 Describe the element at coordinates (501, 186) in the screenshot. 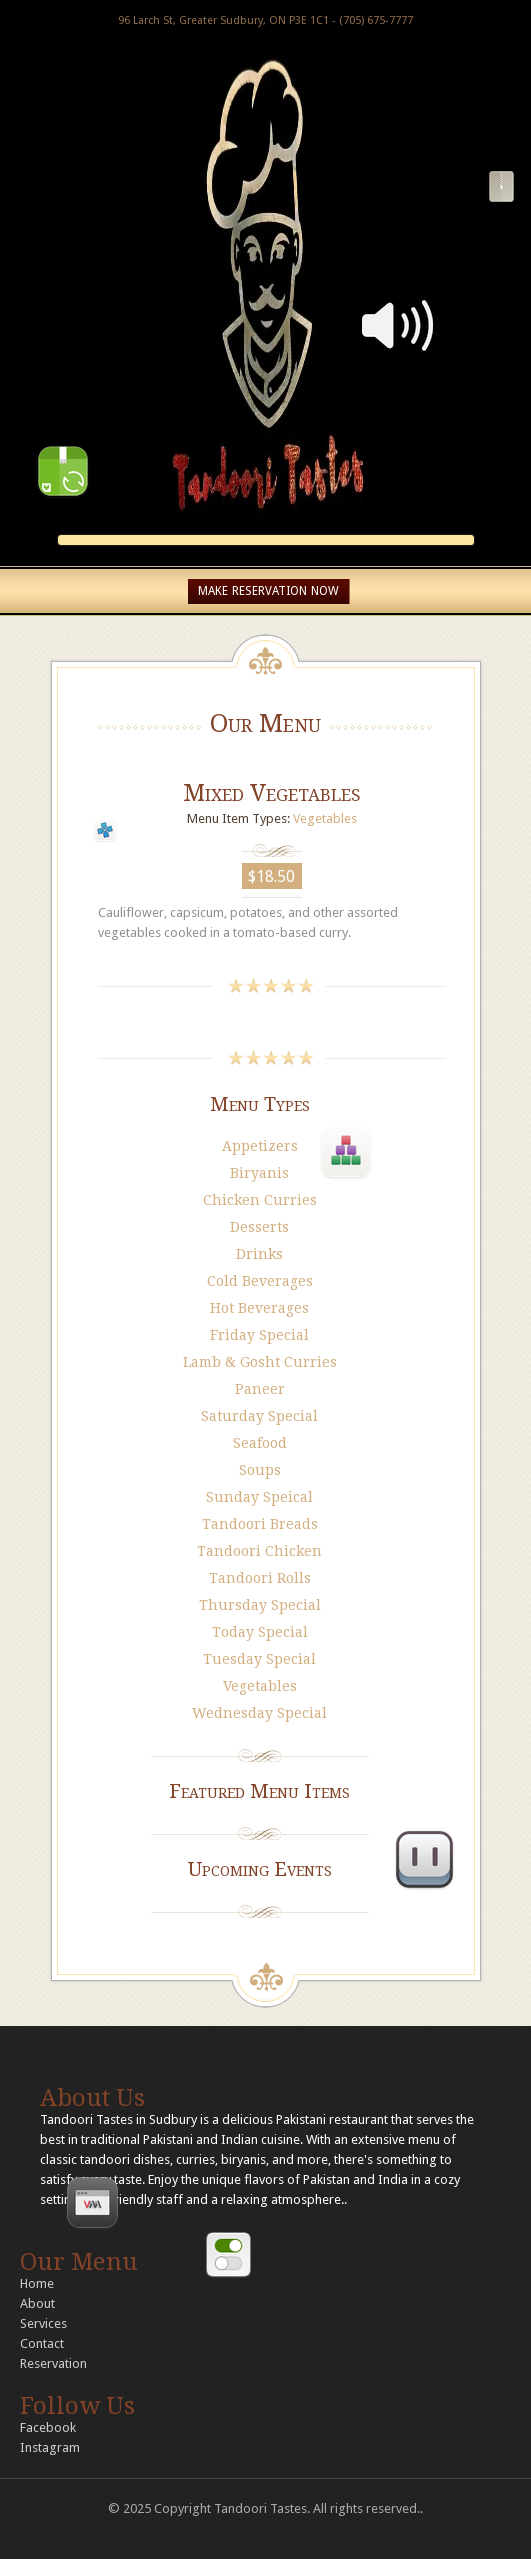

I see `open engrampa archive manager` at that location.